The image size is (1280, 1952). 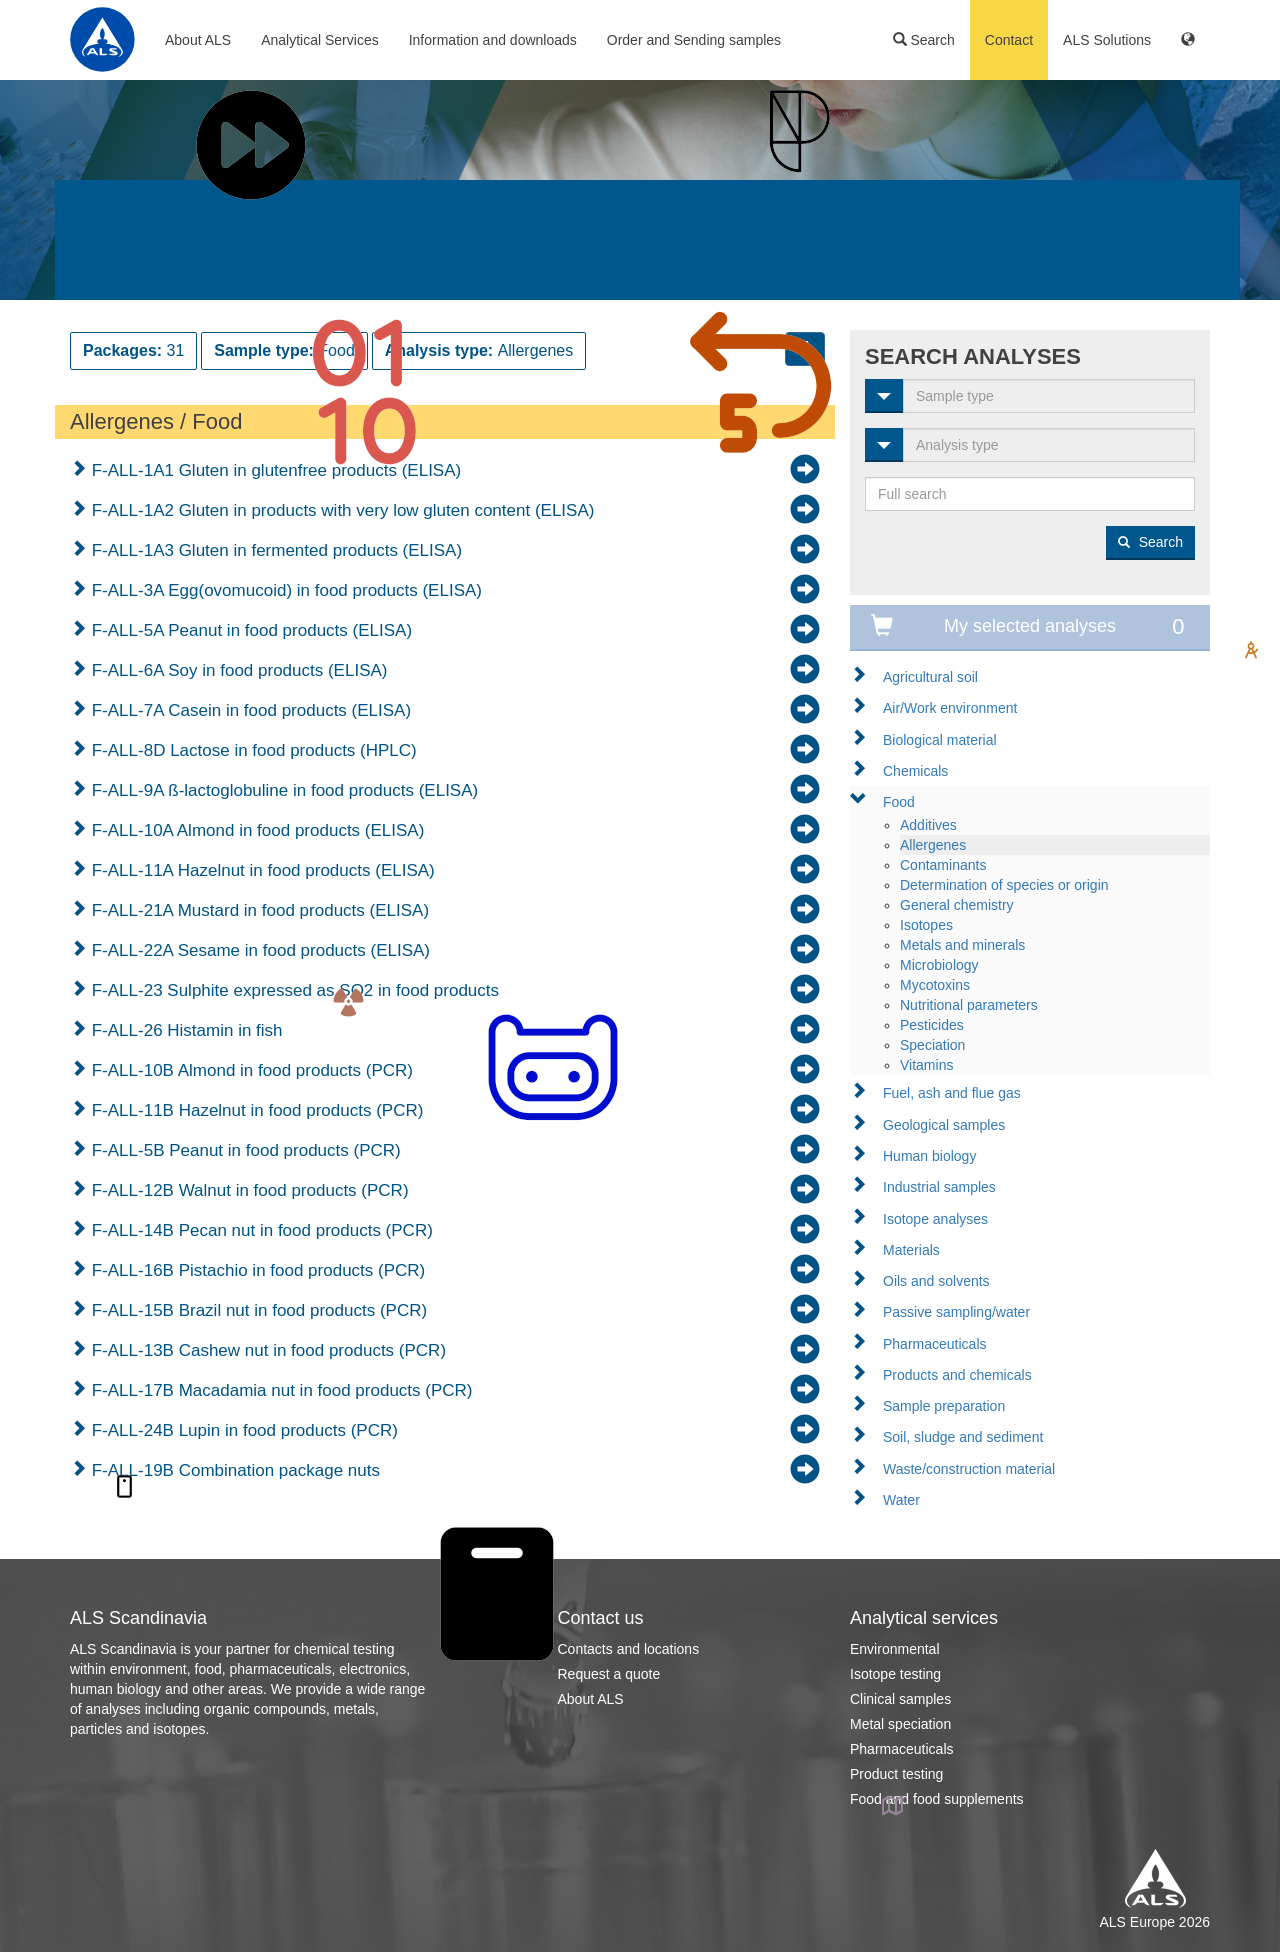 What do you see at coordinates (497, 1594) in the screenshot?
I see `tablet device with speaker` at bounding box center [497, 1594].